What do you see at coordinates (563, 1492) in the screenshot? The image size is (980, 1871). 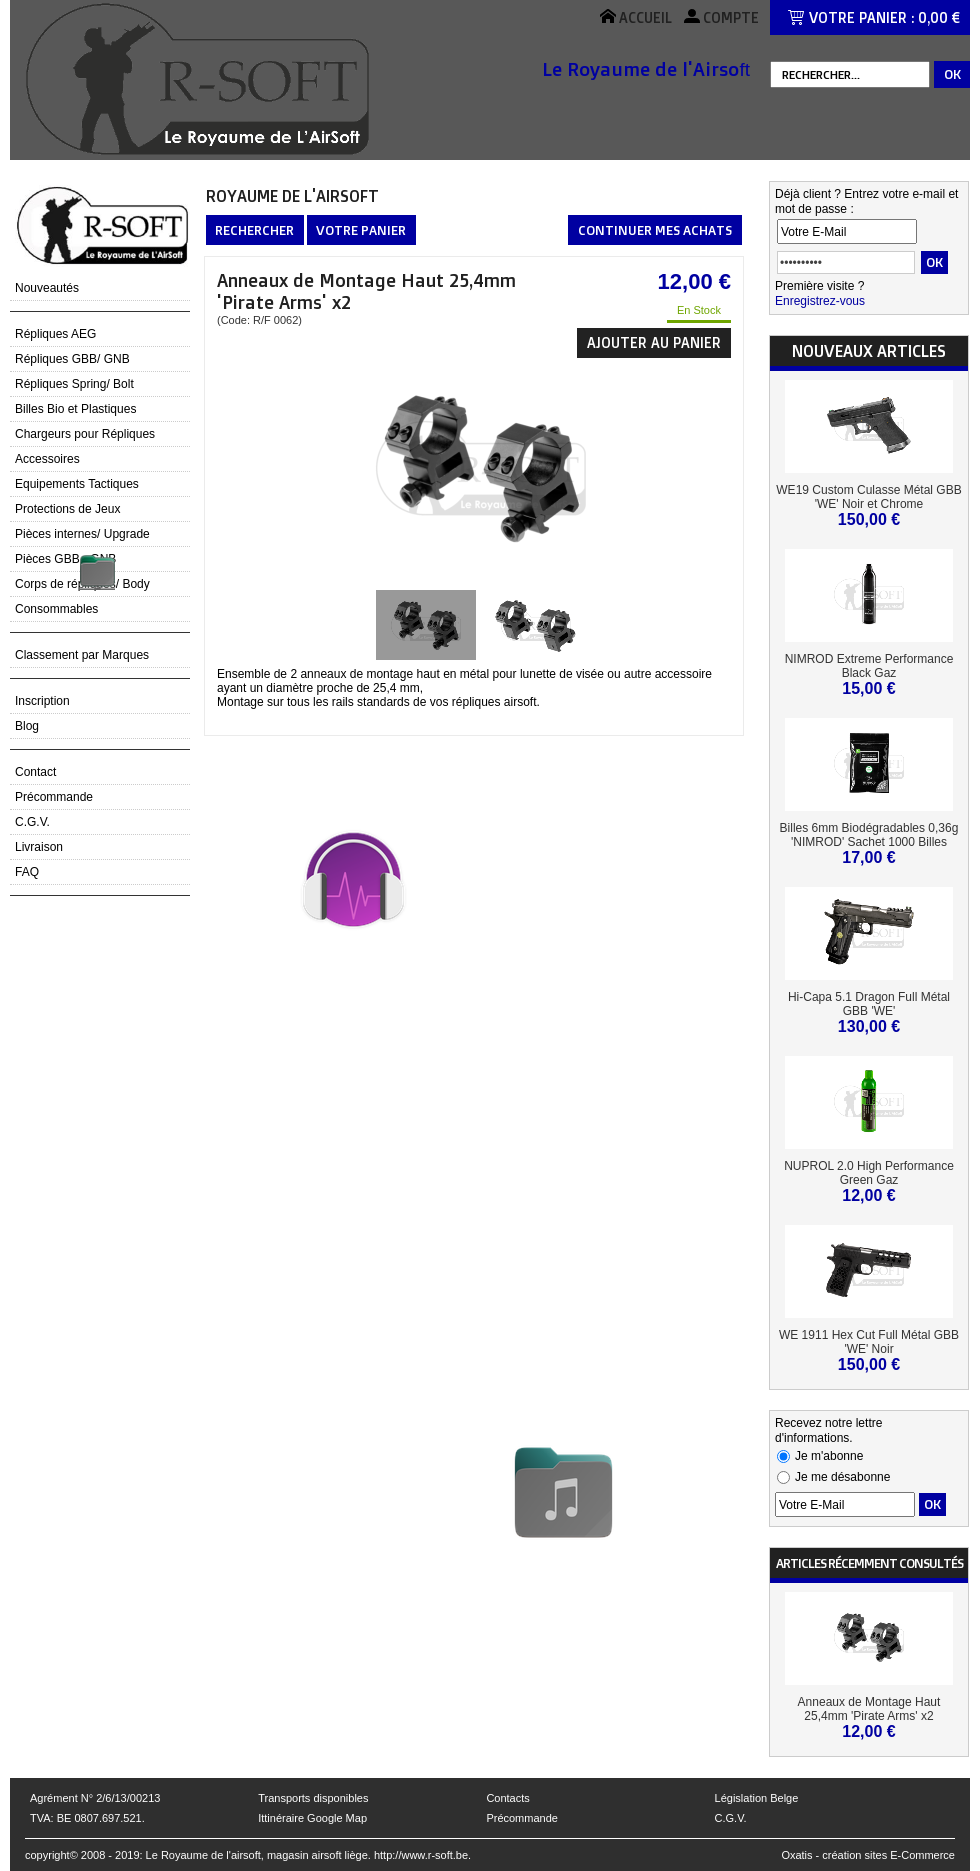 I see `open your music folder` at bounding box center [563, 1492].